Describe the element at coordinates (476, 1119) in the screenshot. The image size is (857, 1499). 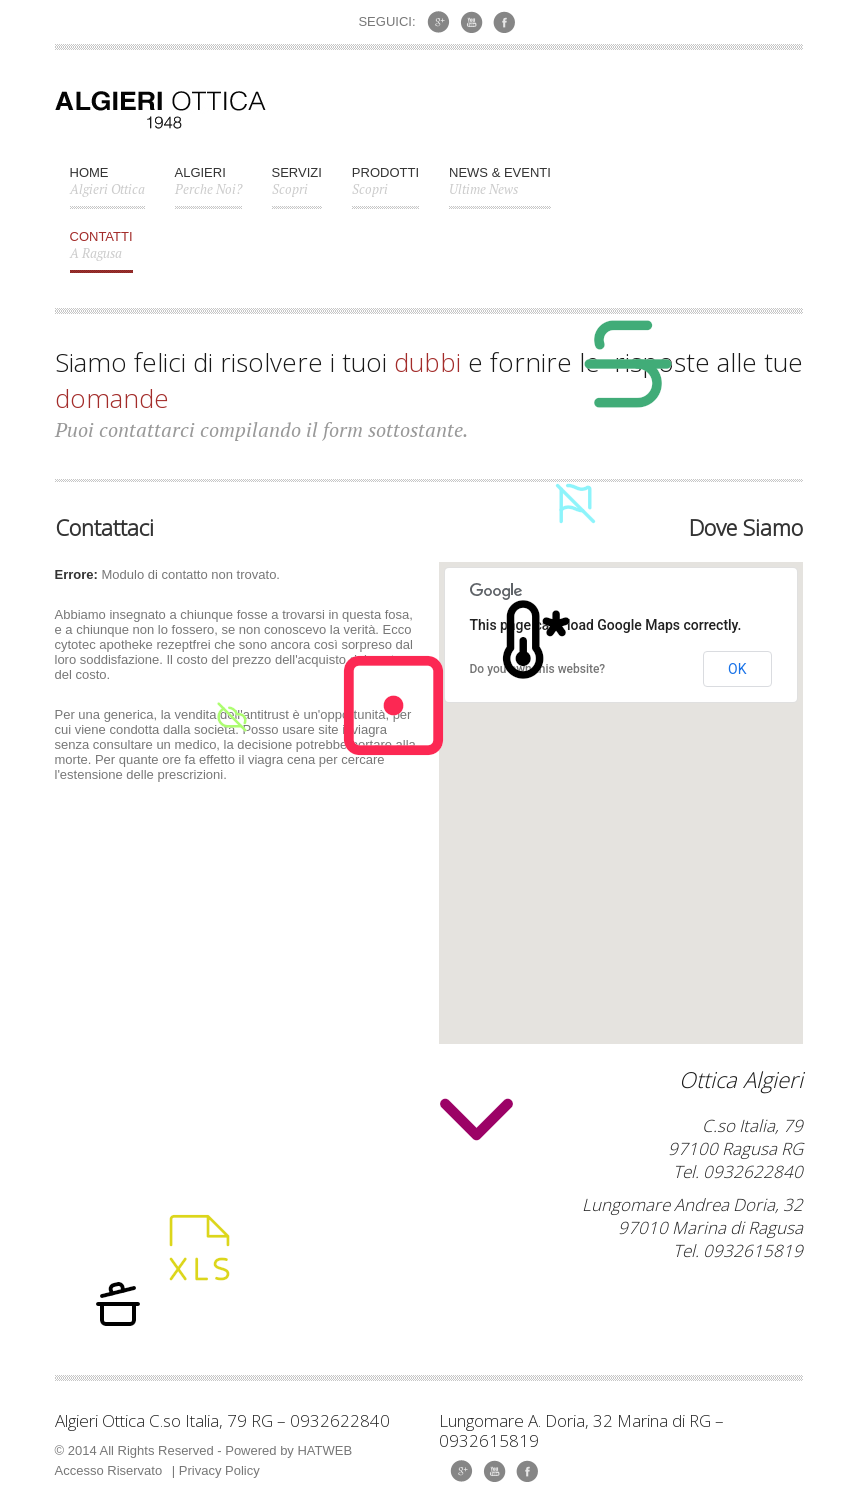
I see `expand a dropdown menu or section` at that location.